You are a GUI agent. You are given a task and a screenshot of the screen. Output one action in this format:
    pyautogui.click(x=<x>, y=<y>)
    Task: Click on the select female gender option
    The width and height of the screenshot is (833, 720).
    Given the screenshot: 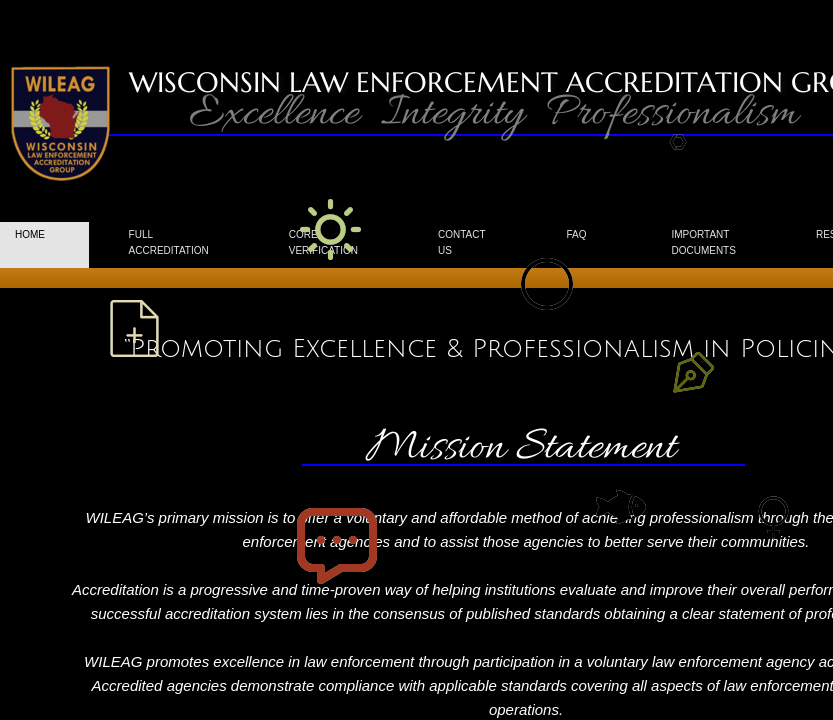 What is the action you would take?
    pyautogui.click(x=773, y=517)
    